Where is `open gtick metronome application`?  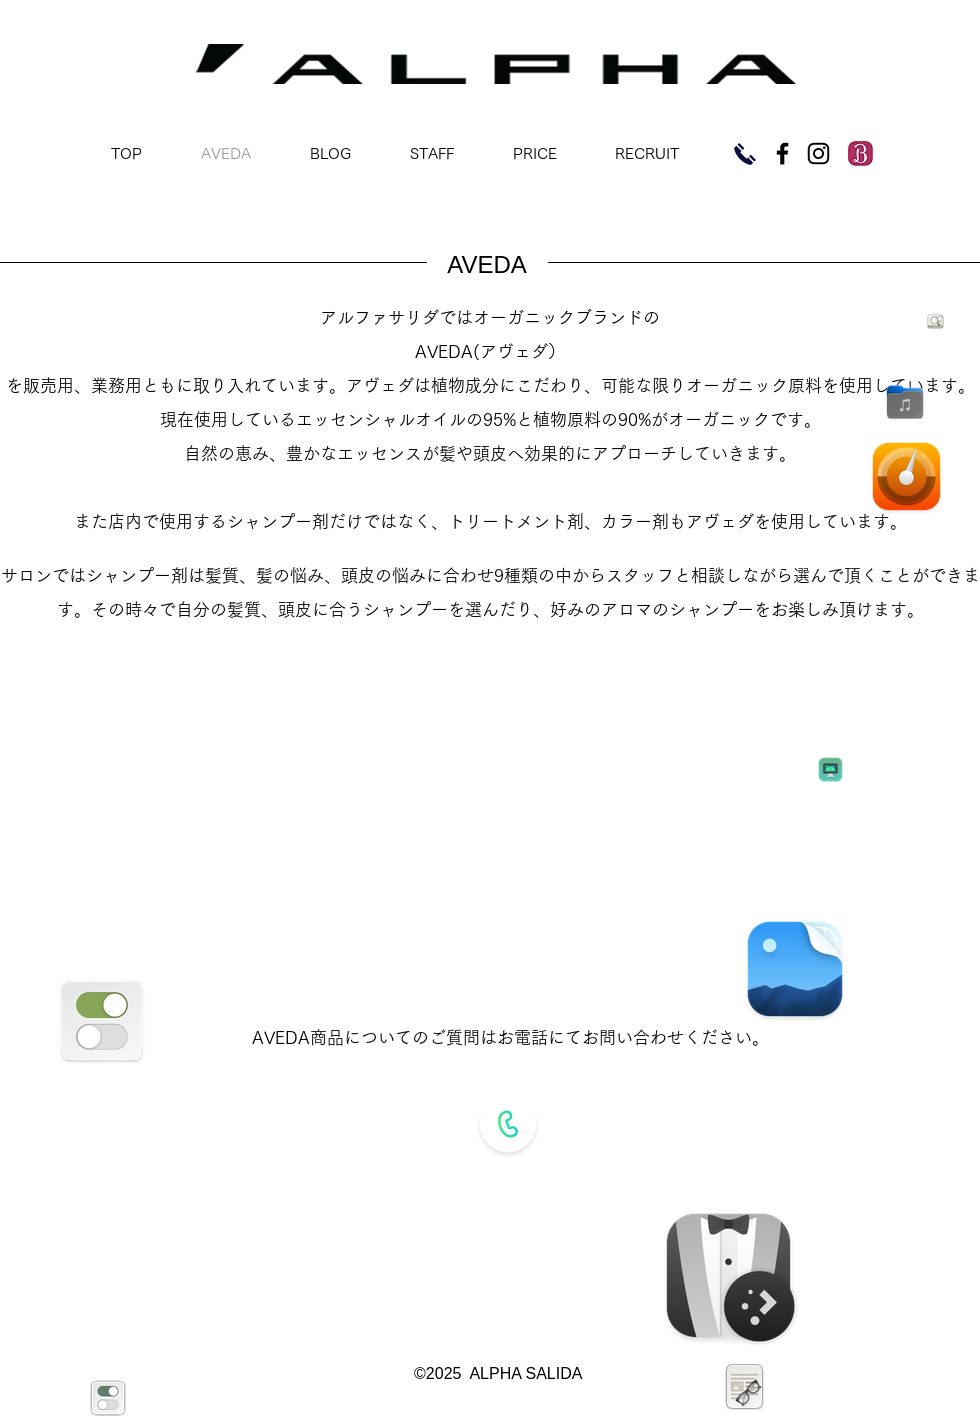 open gtick metronome application is located at coordinates (906, 476).